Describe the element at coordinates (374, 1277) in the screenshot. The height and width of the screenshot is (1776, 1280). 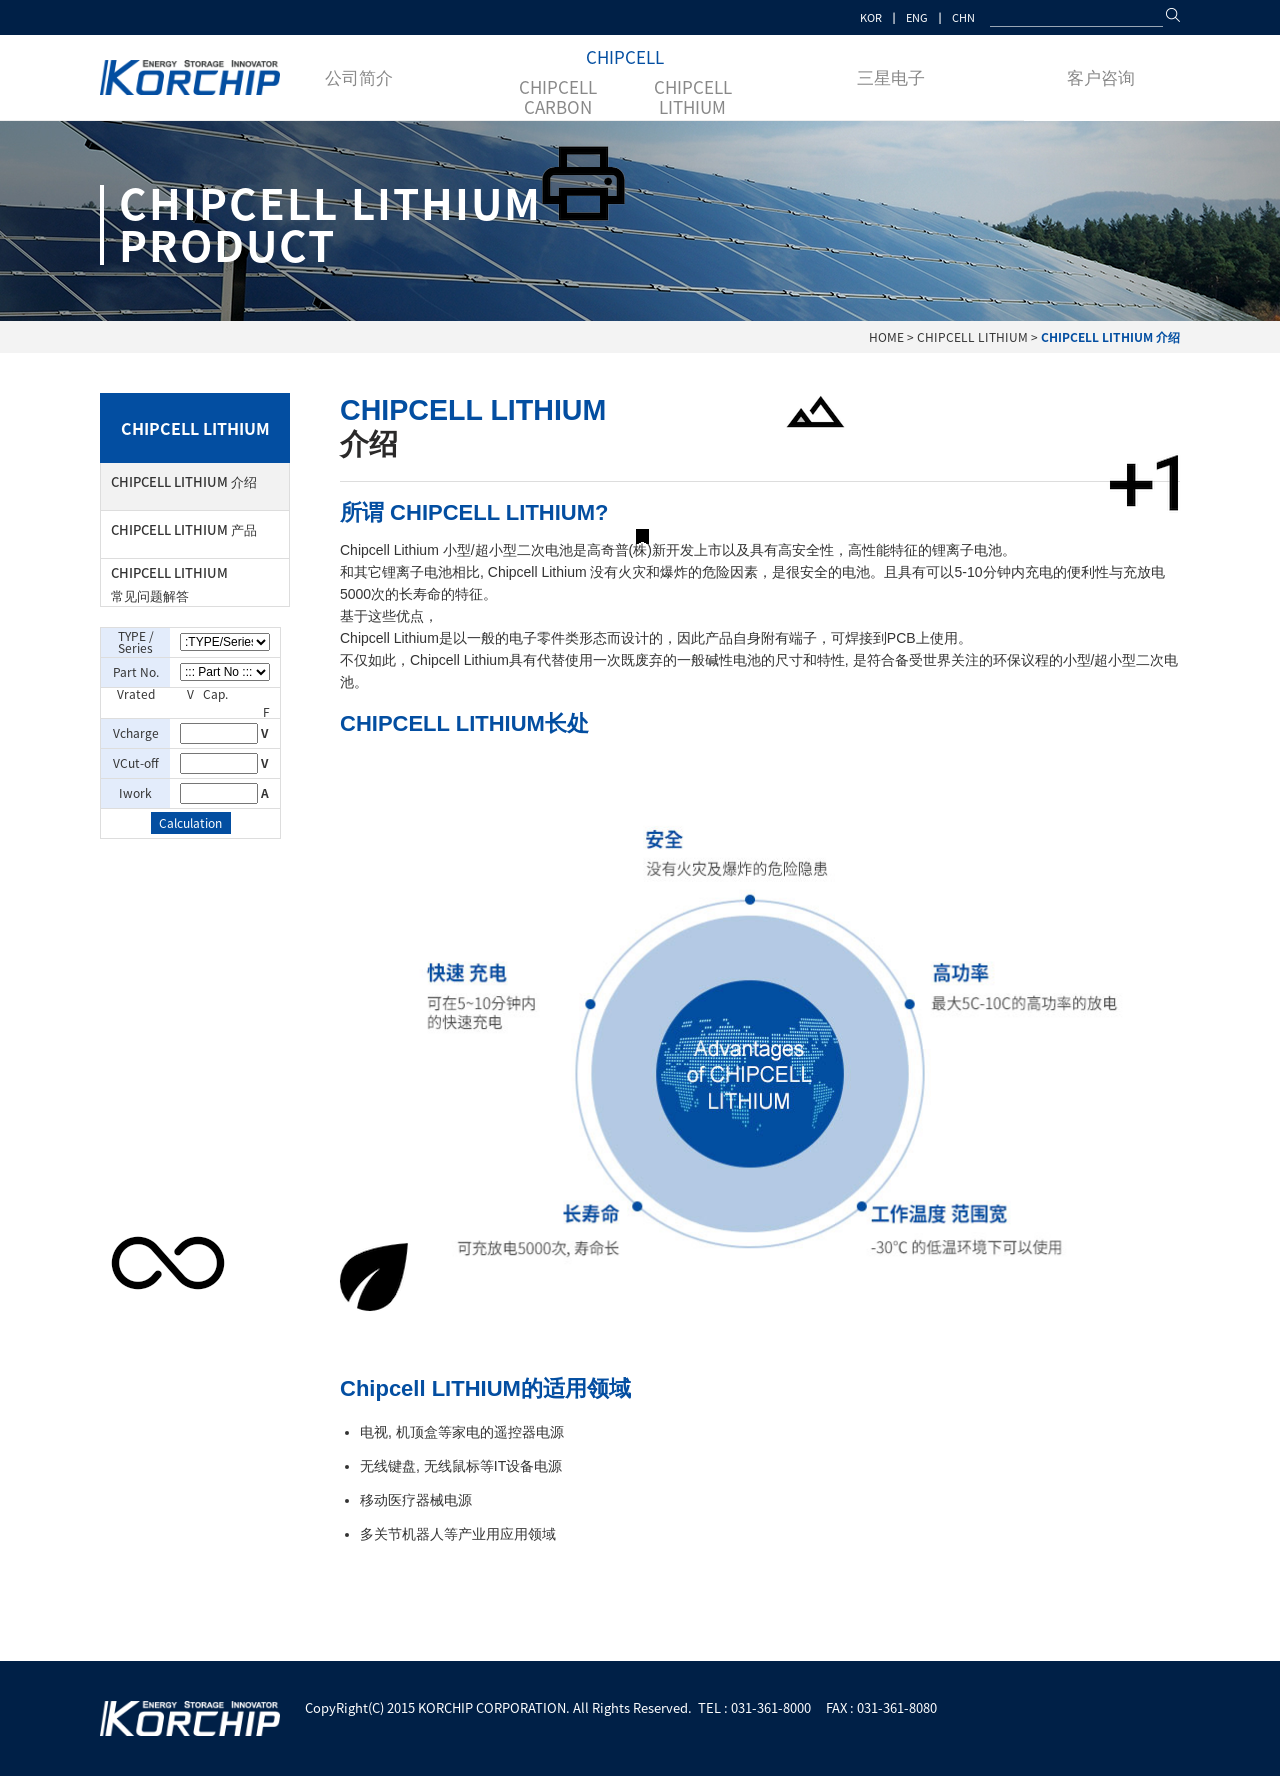
I see `enable eco-friendly or power-saving mode` at that location.